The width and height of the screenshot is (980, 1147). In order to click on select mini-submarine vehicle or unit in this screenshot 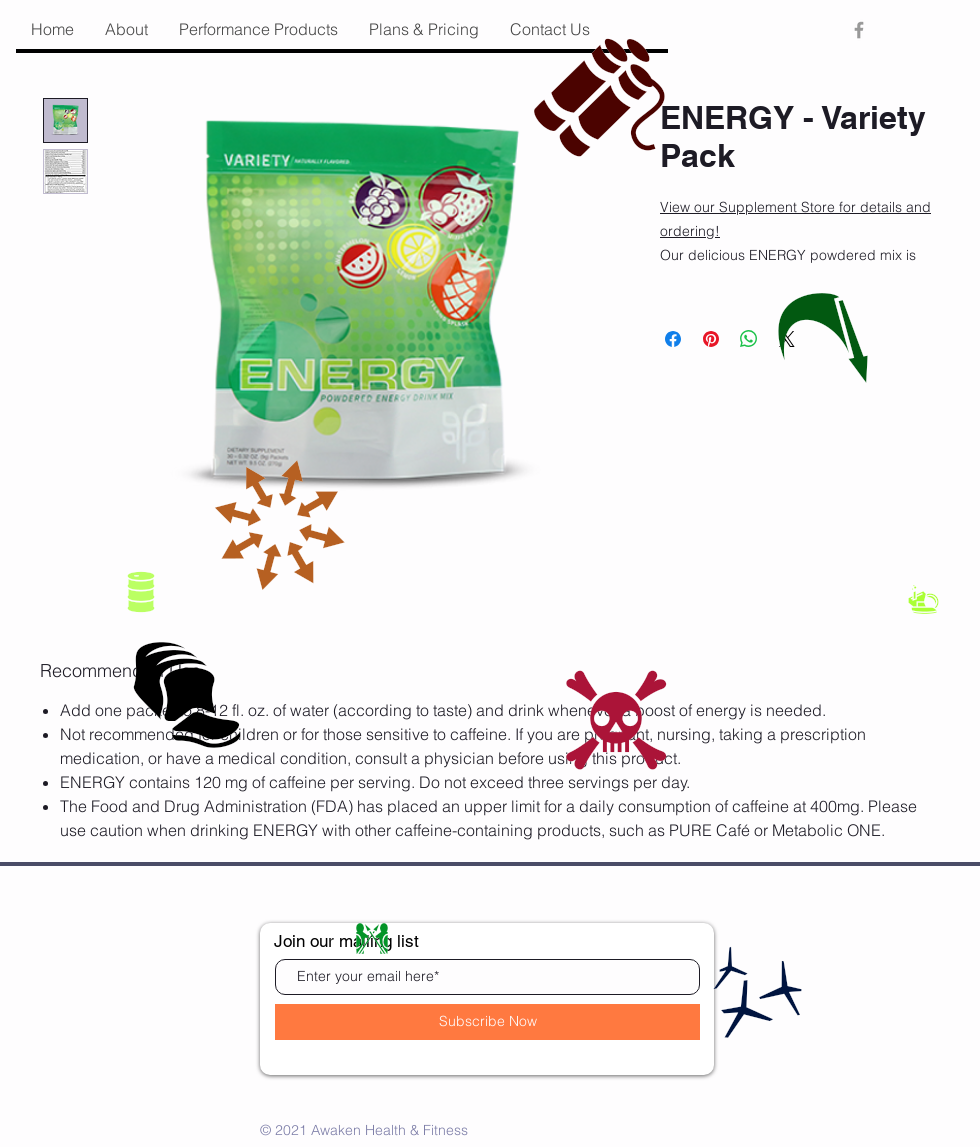, I will do `click(923, 599)`.